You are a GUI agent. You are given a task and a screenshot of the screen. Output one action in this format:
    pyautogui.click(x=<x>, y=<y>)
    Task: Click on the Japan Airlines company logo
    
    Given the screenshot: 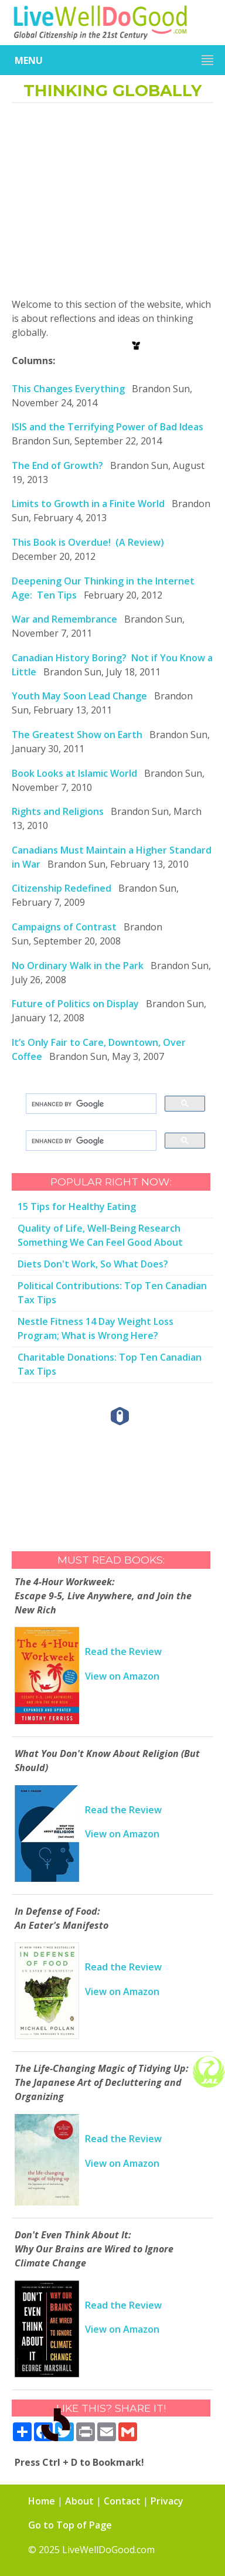 What is the action you would take?
    pyautogui.click(x=209, y=2072)
    